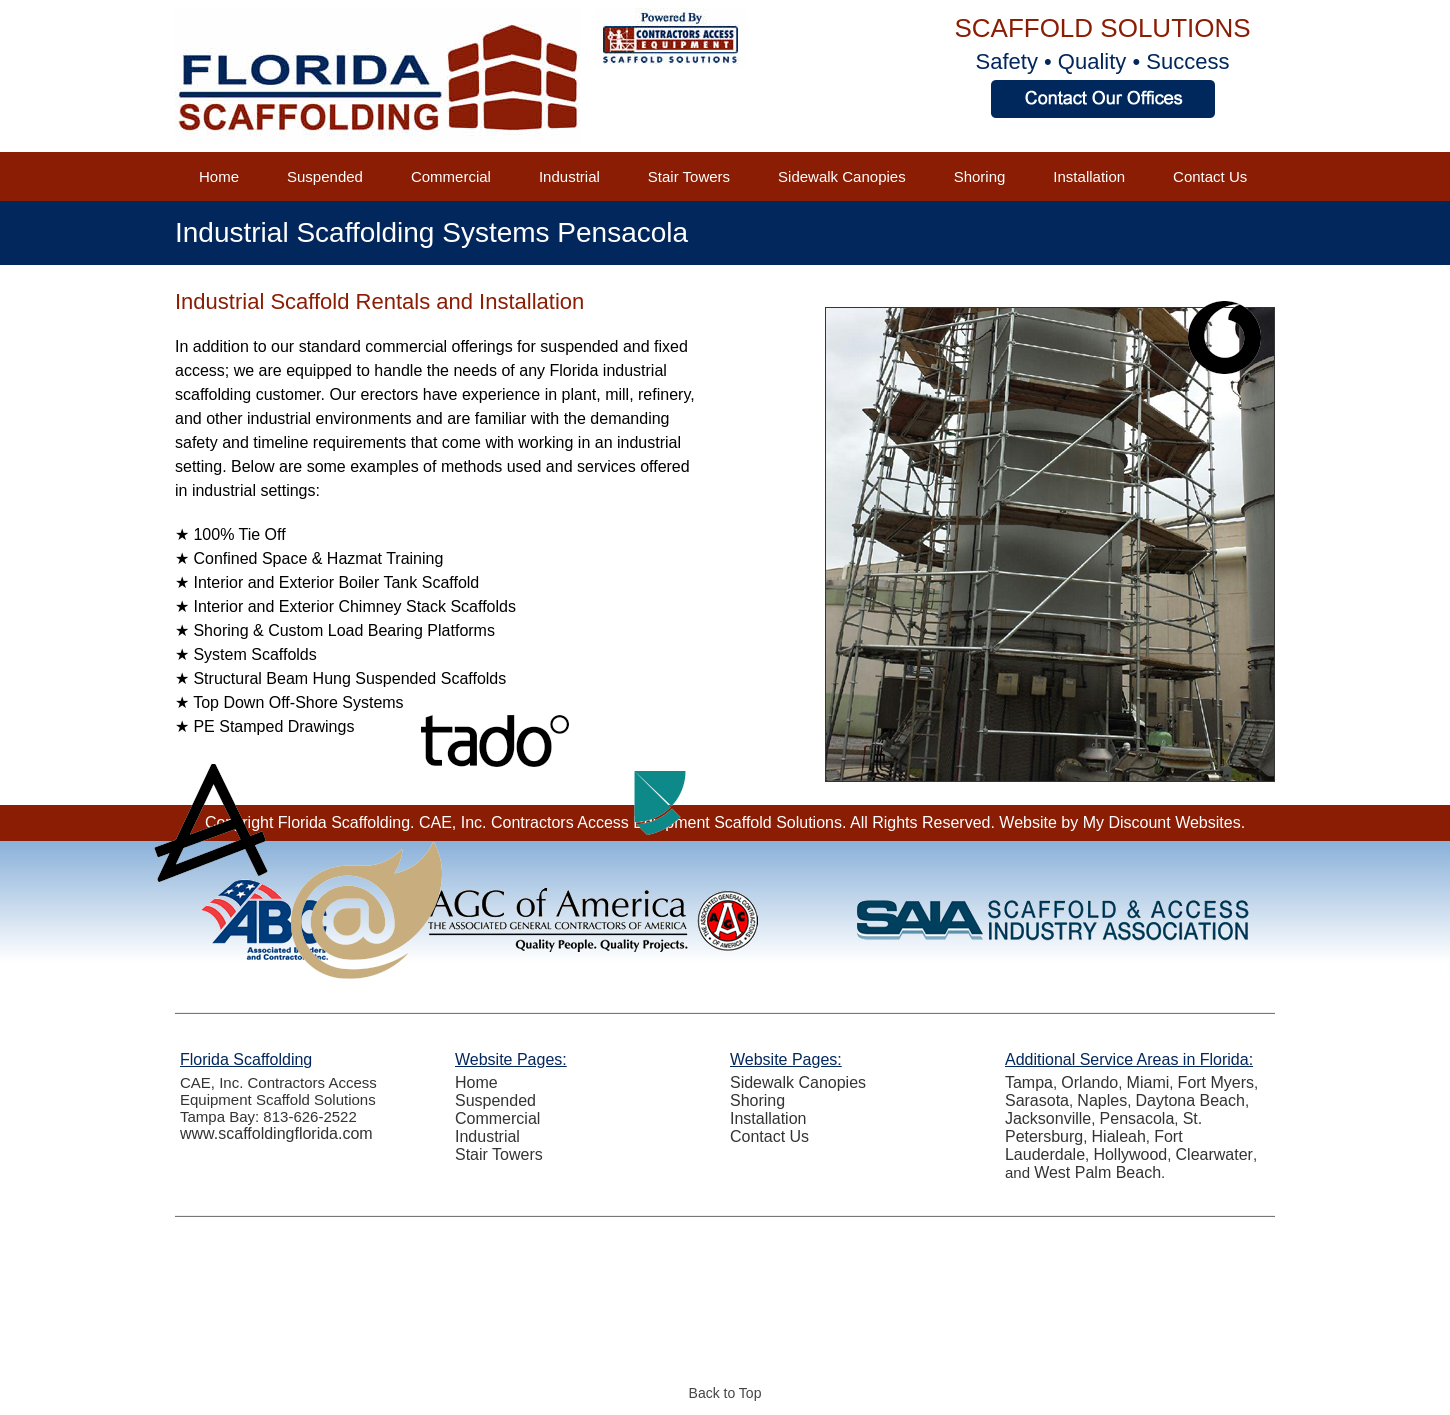 This screenshot has width=1450, height=1415. I want to click on open Poetry package manager, so click(660, 803).